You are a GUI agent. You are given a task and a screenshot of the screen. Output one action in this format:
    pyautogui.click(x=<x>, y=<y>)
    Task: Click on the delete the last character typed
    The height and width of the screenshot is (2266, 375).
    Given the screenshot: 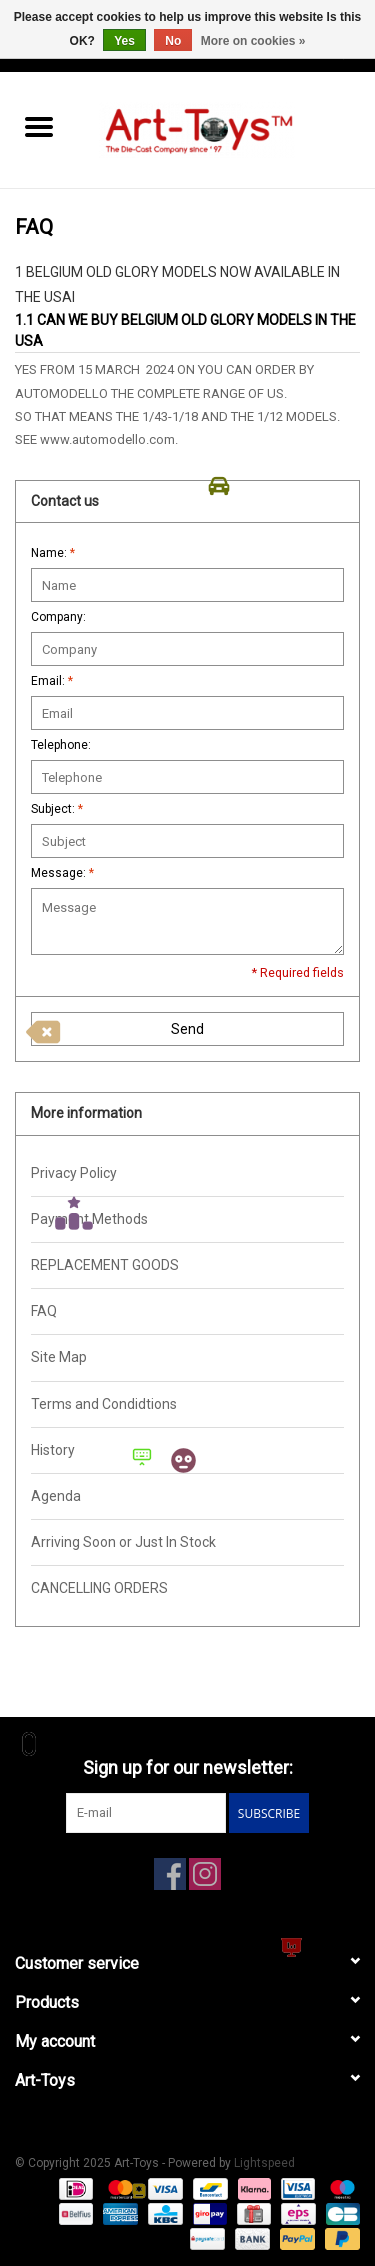 What is the action you would take?
    pyautogui.click(x=45, y=1032)
    